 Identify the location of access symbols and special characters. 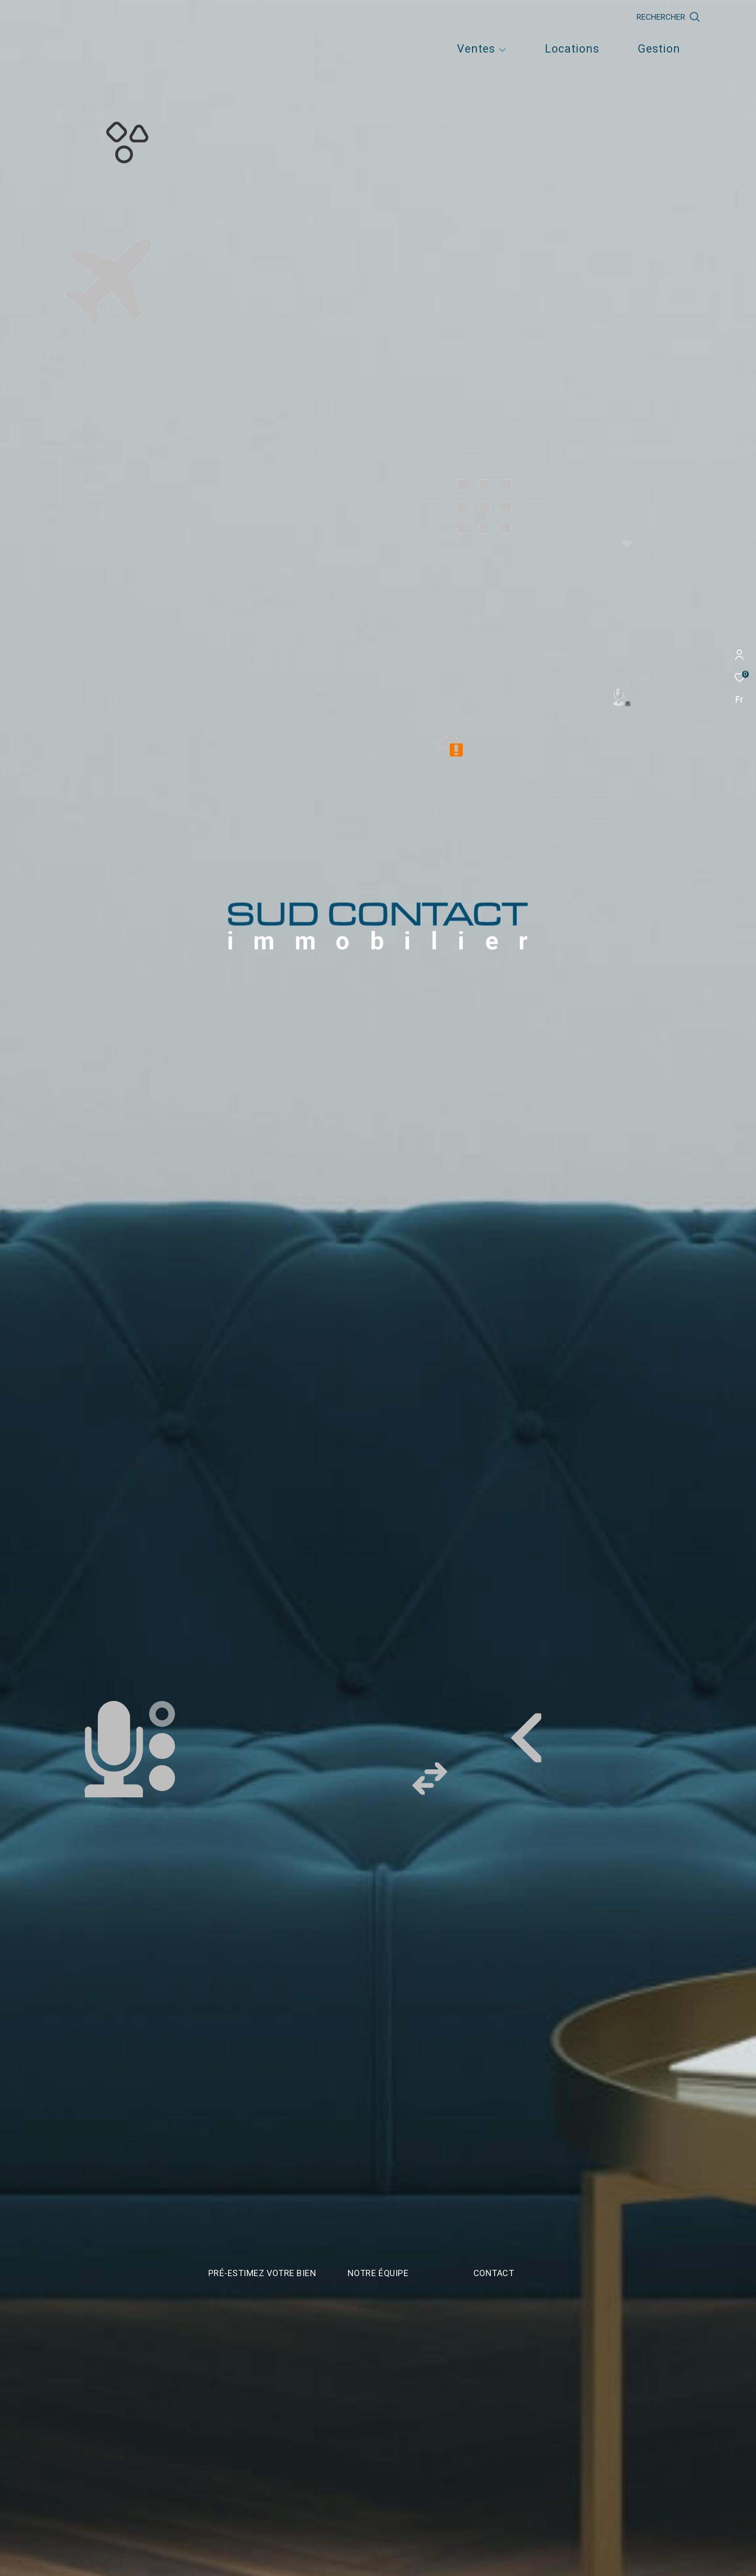
(127, 142).